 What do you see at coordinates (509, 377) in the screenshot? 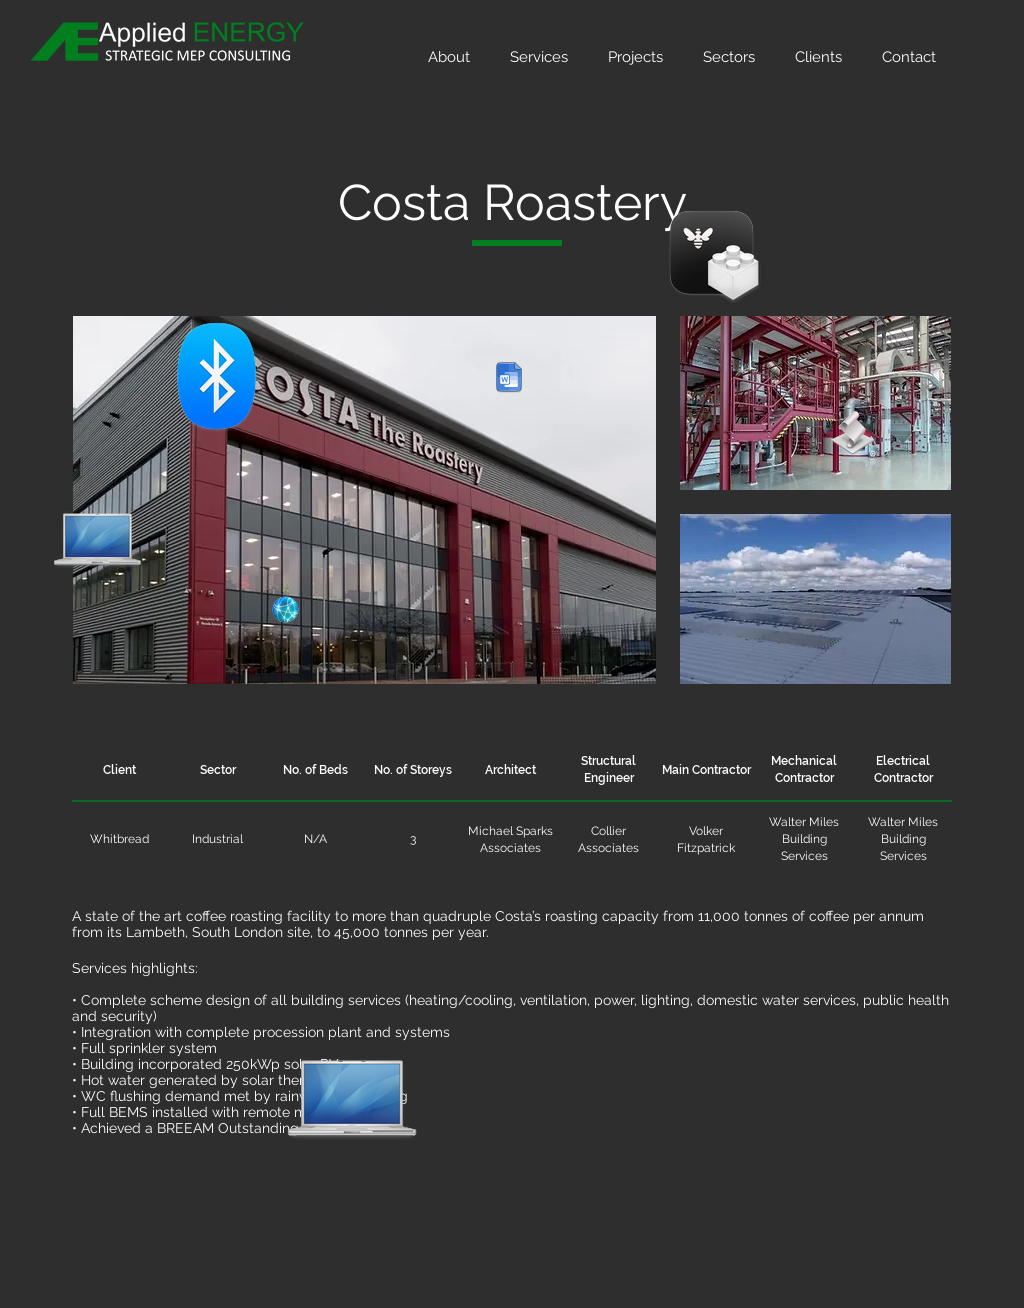
I see `open a Microsoft Word document` at bounding box center [509, 377].